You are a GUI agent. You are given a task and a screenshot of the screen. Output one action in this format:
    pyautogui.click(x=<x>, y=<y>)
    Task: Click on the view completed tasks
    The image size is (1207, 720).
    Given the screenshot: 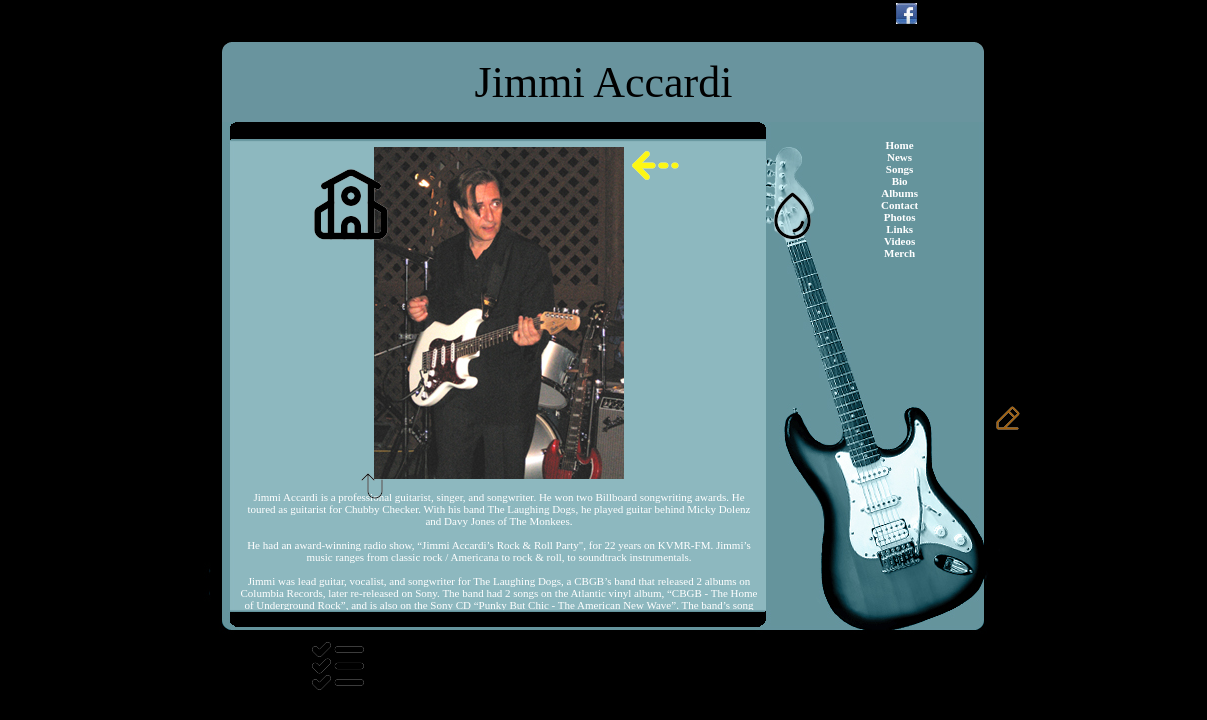 What is the action you would take?
    pyautogui.click(x=338, y=666)
    